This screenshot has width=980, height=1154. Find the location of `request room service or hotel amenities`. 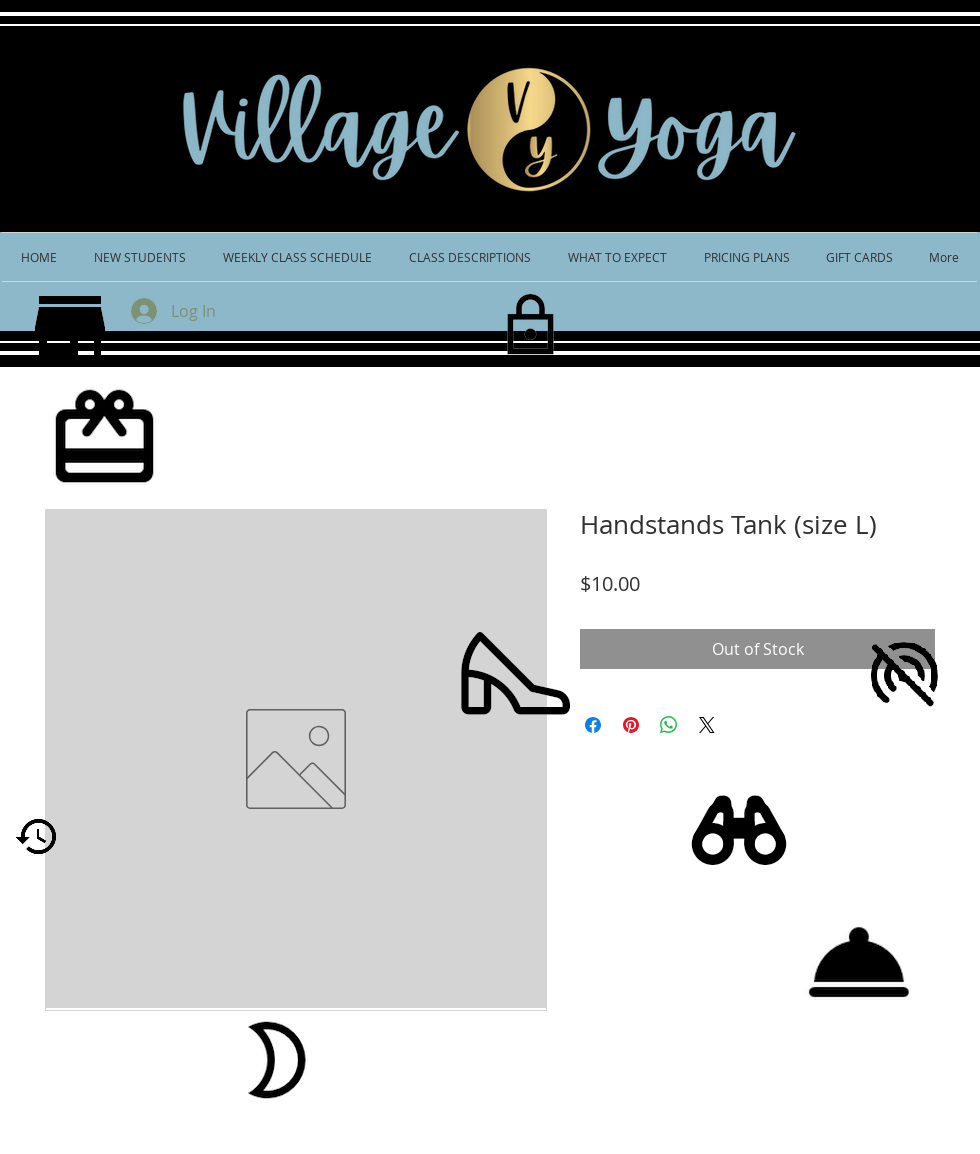

request room service or hotel amenities is located at coordinates (859, 962).